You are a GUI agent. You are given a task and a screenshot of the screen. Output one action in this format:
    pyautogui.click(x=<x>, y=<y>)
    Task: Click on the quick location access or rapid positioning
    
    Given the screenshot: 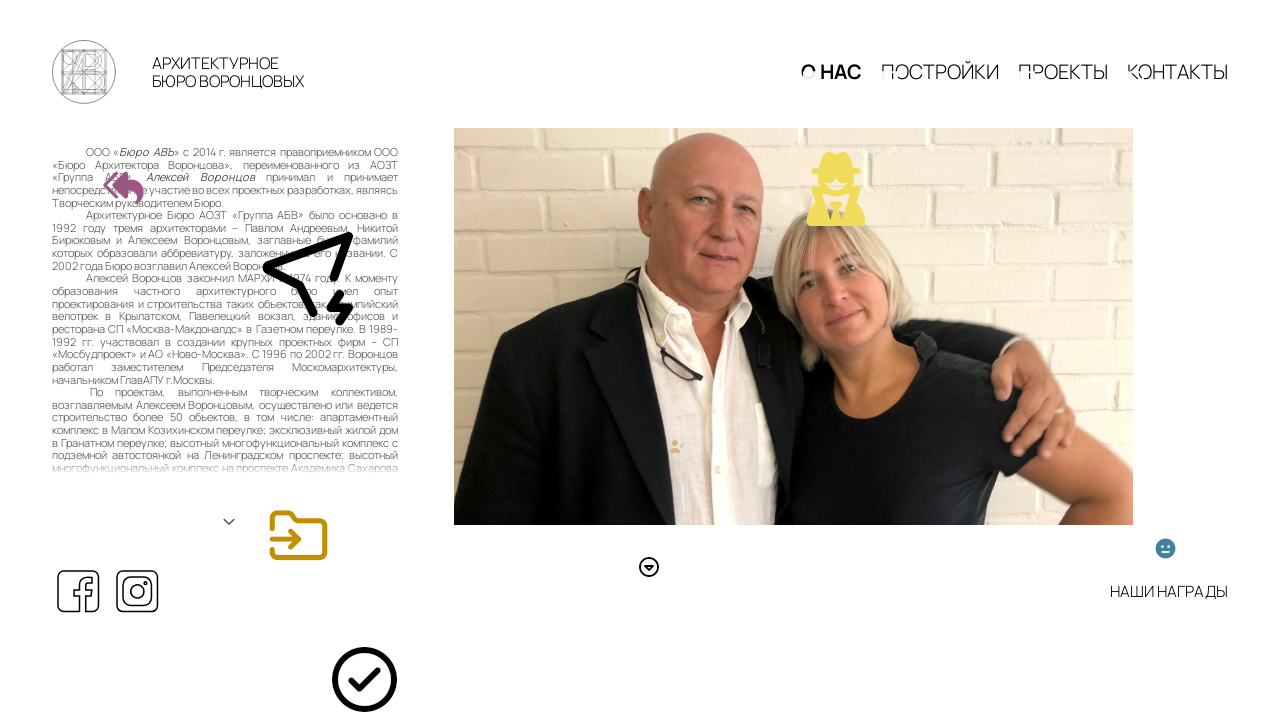 What is the action you would take?
    pyautogui.click(x=308, y=276)
    